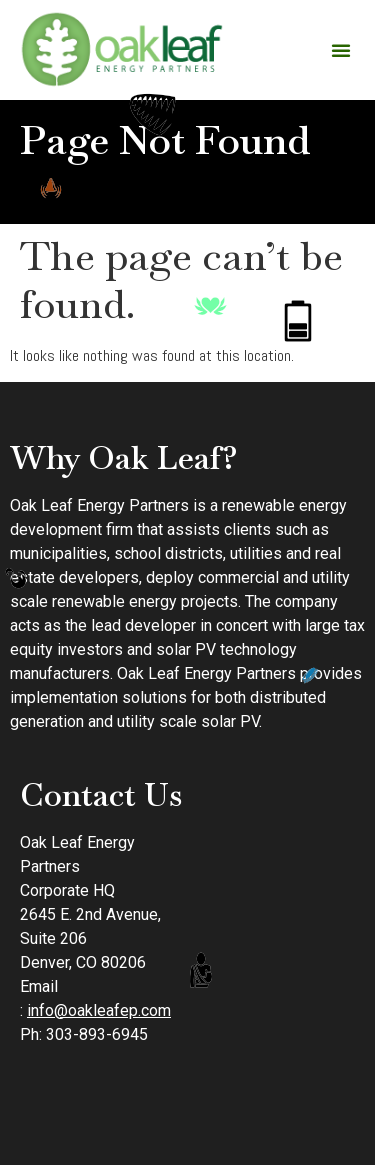  What do you see at coordinates (310, 675) in the screenshot?
I see `bottle cap collectible item in a game inventory` at bounding box center [310, 675].